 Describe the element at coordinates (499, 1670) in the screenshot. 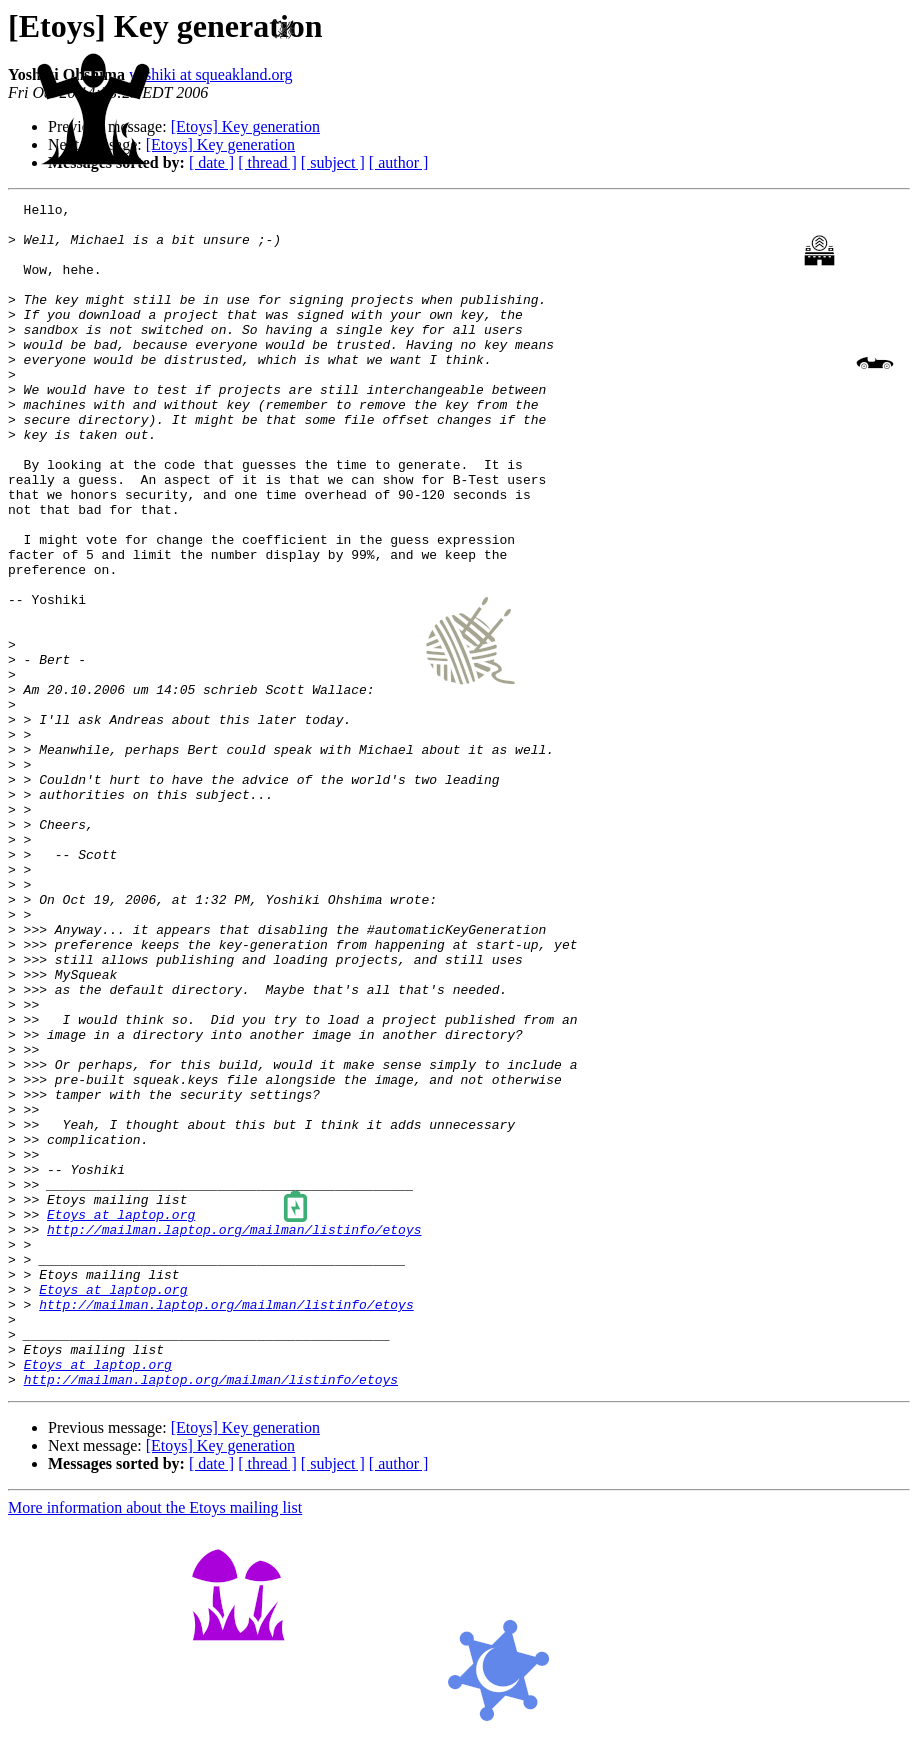

I see `indicates law enforcement or sheriff-related content` at that location.